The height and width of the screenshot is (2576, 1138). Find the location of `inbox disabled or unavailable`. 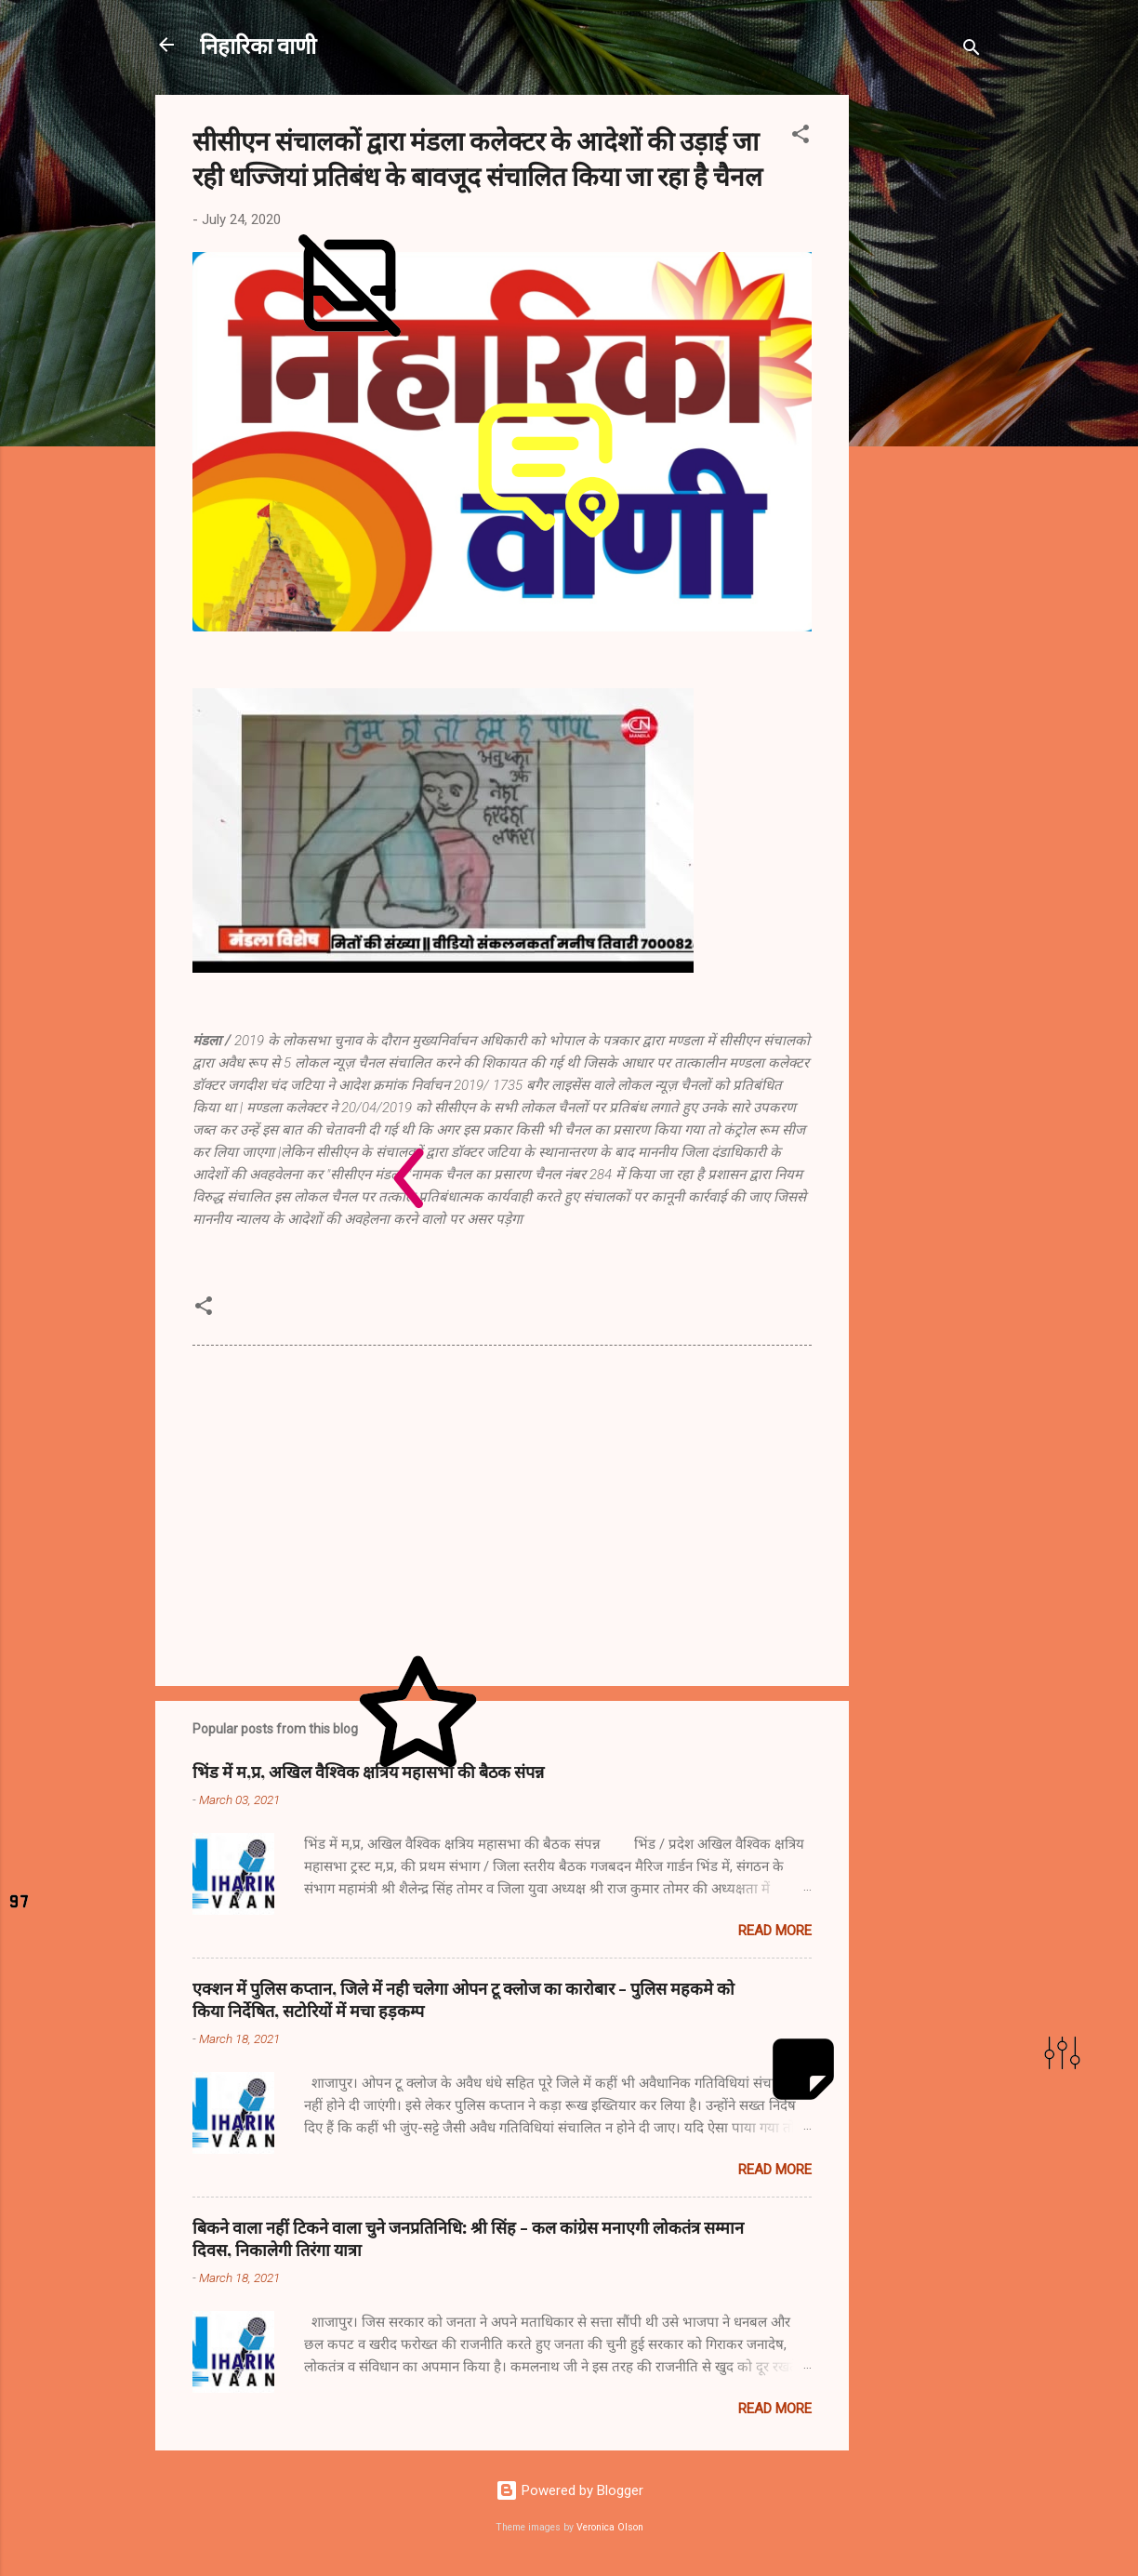

inbox disabled or unavailable is located at coordinates (350, 285).